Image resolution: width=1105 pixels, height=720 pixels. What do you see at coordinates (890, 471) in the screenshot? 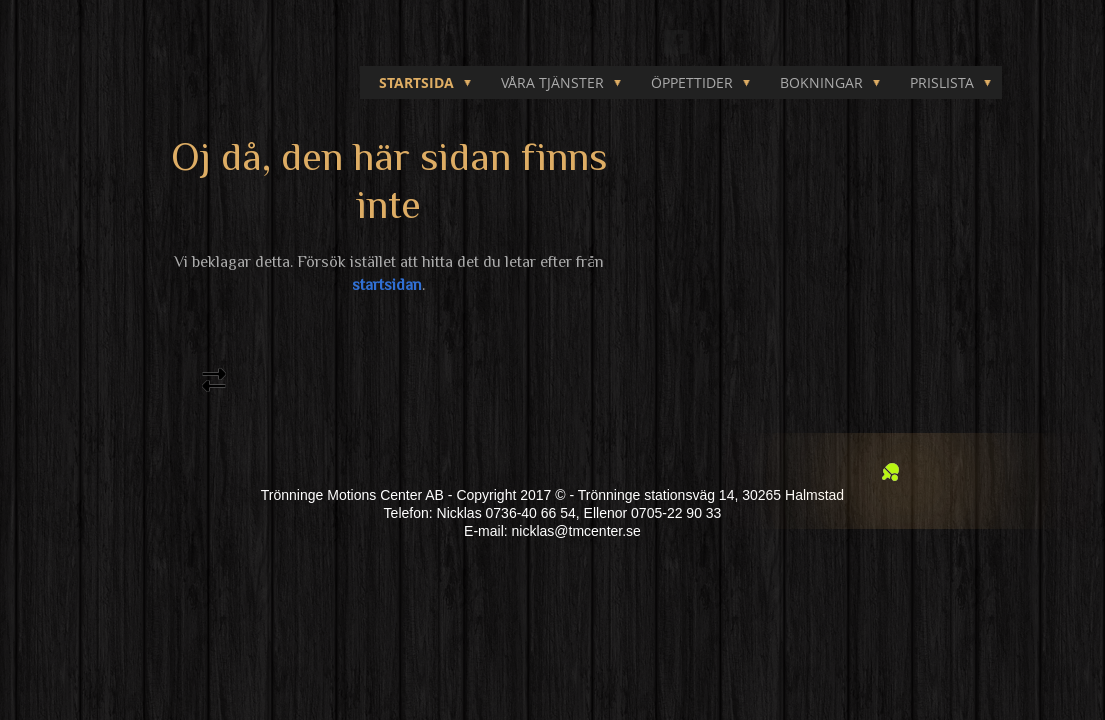
I see `access table tennis or ping pong game` at bounding box center [890, 471].